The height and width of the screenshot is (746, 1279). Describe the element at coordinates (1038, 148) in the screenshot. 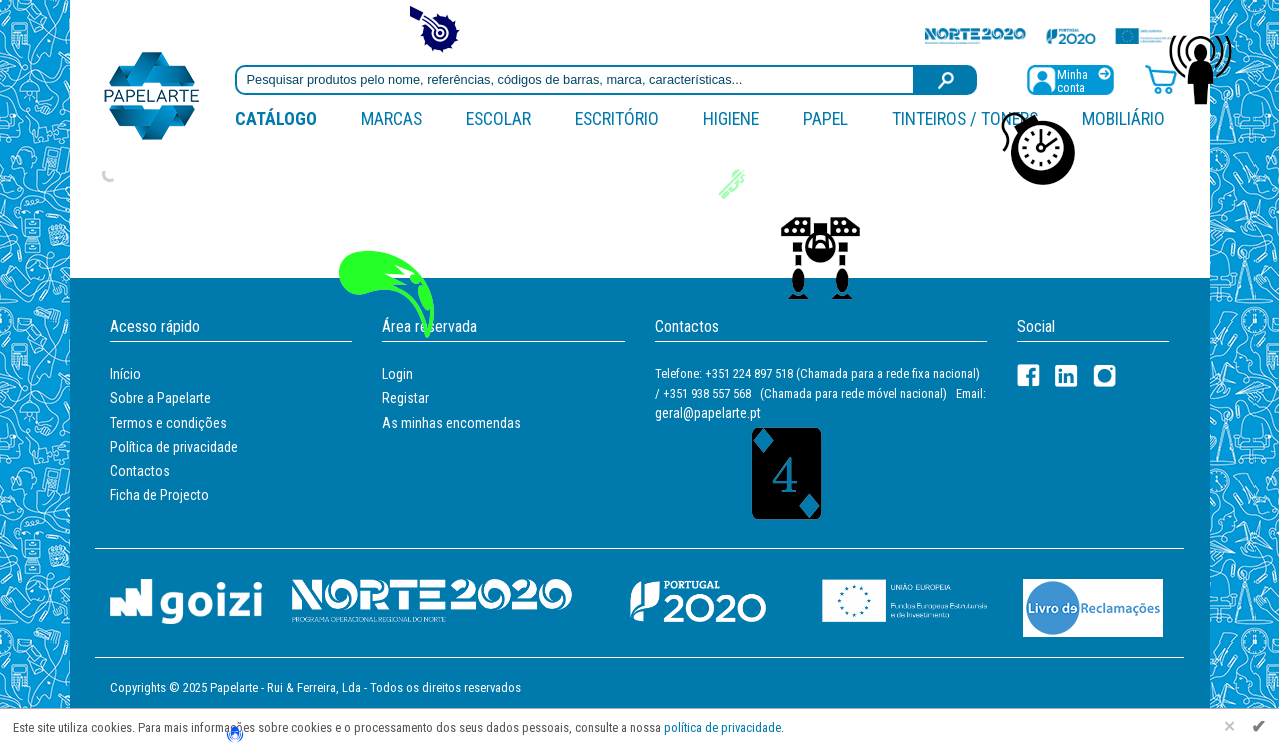

I see `indicates a timed event or countdown` at that location.